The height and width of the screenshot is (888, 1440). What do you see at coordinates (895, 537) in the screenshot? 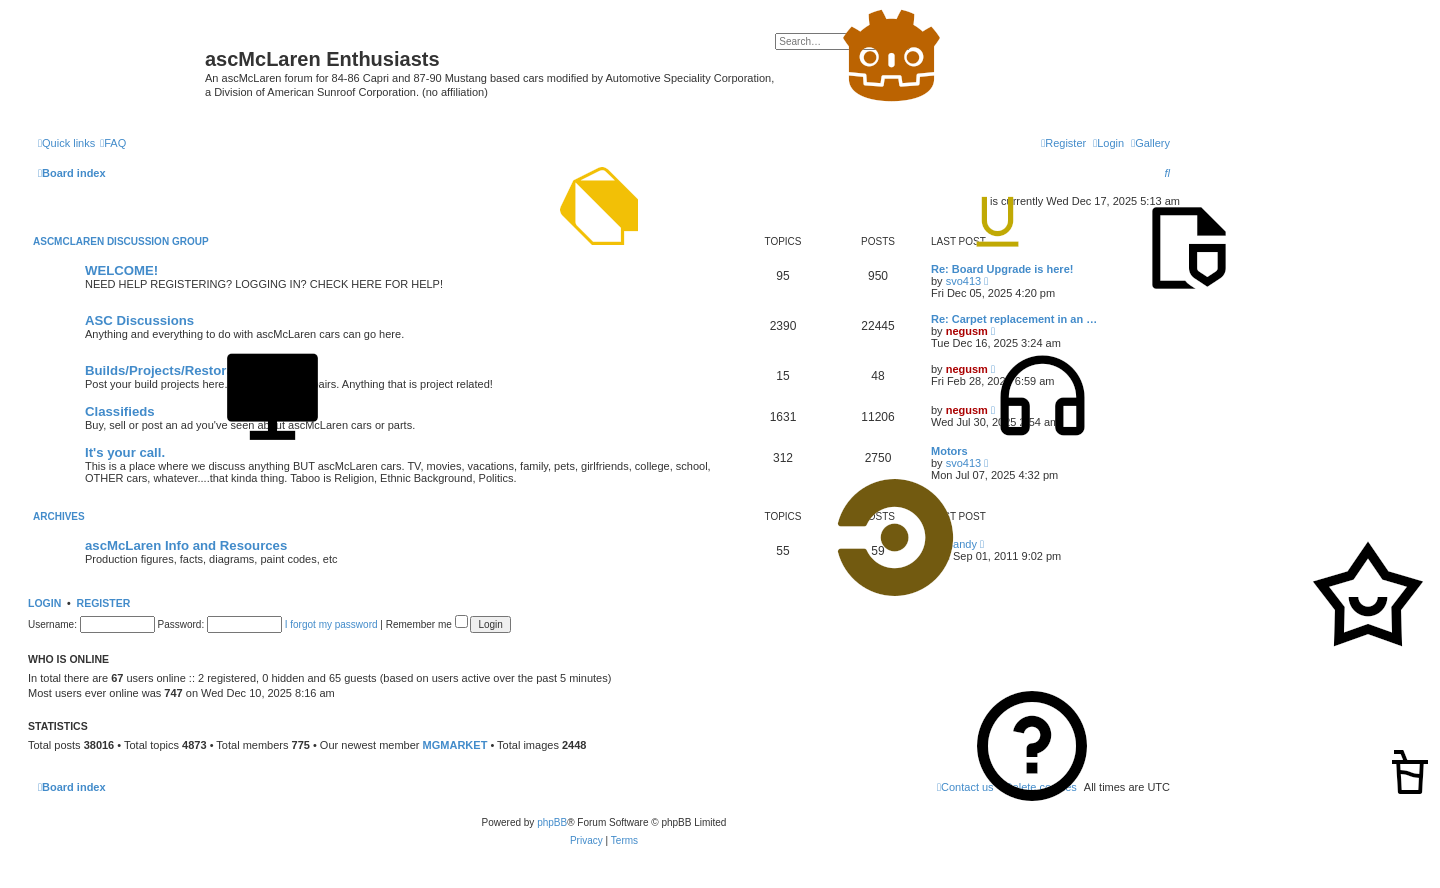
I see `open CircleCI dashboard` at bounding box center [895, 537].